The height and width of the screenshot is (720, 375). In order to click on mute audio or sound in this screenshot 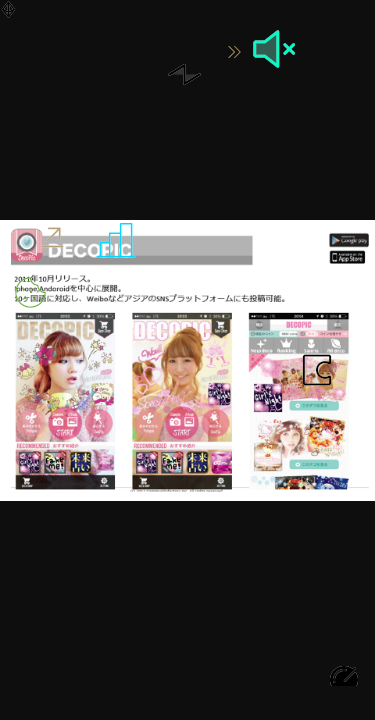, I will do `click(272, 49)`.